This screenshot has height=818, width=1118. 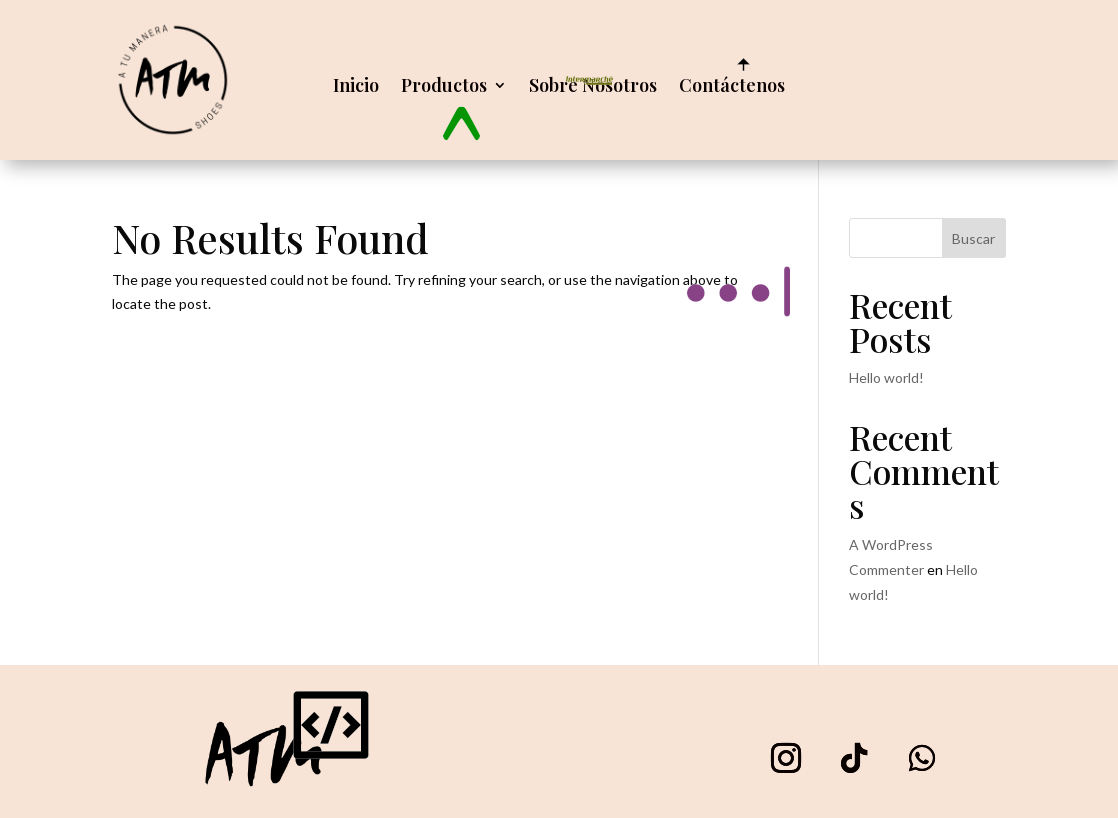 I want to click on view or edit source code, so click(x=331, y=725).